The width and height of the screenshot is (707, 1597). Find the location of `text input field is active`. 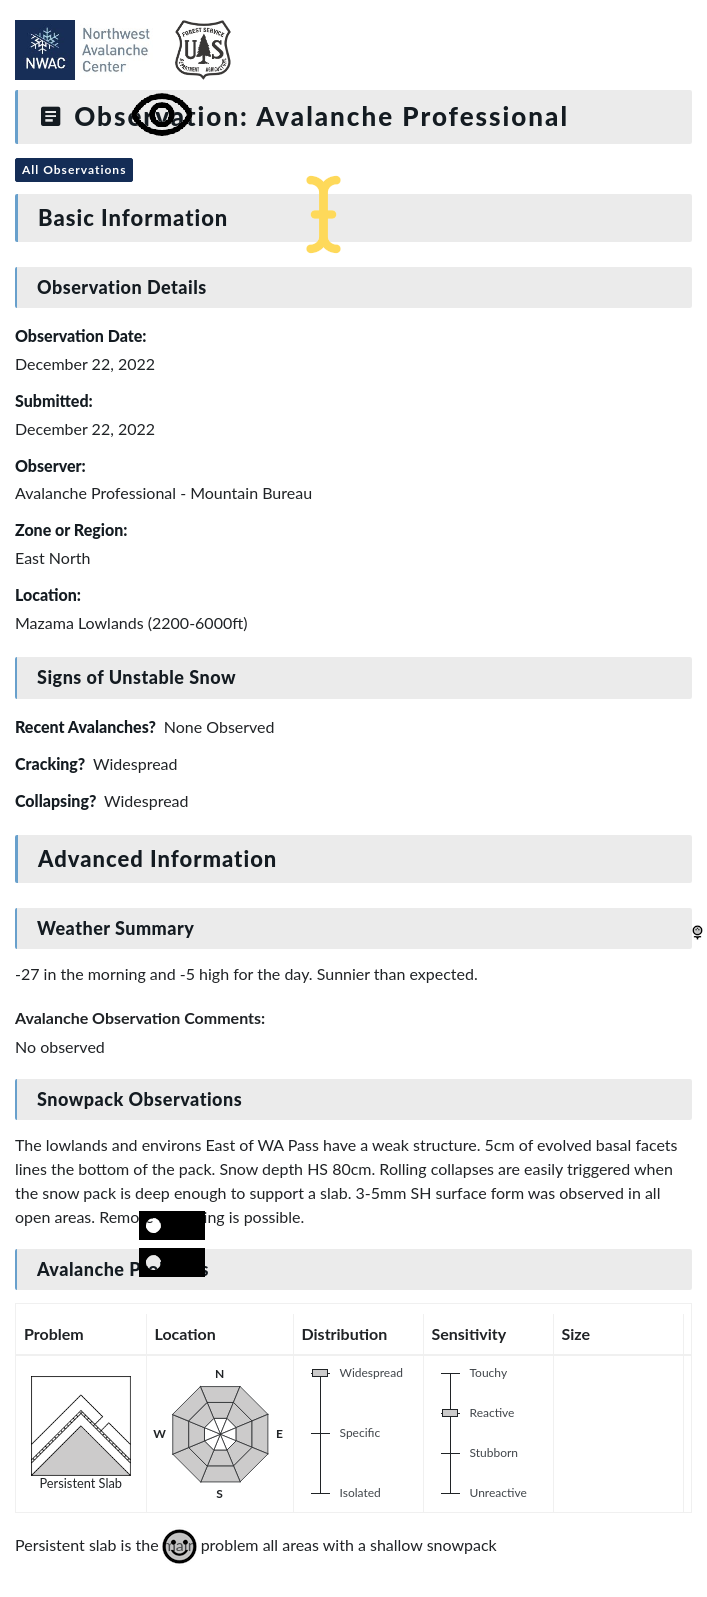

text input field is active is located at coordinates (323, 214).